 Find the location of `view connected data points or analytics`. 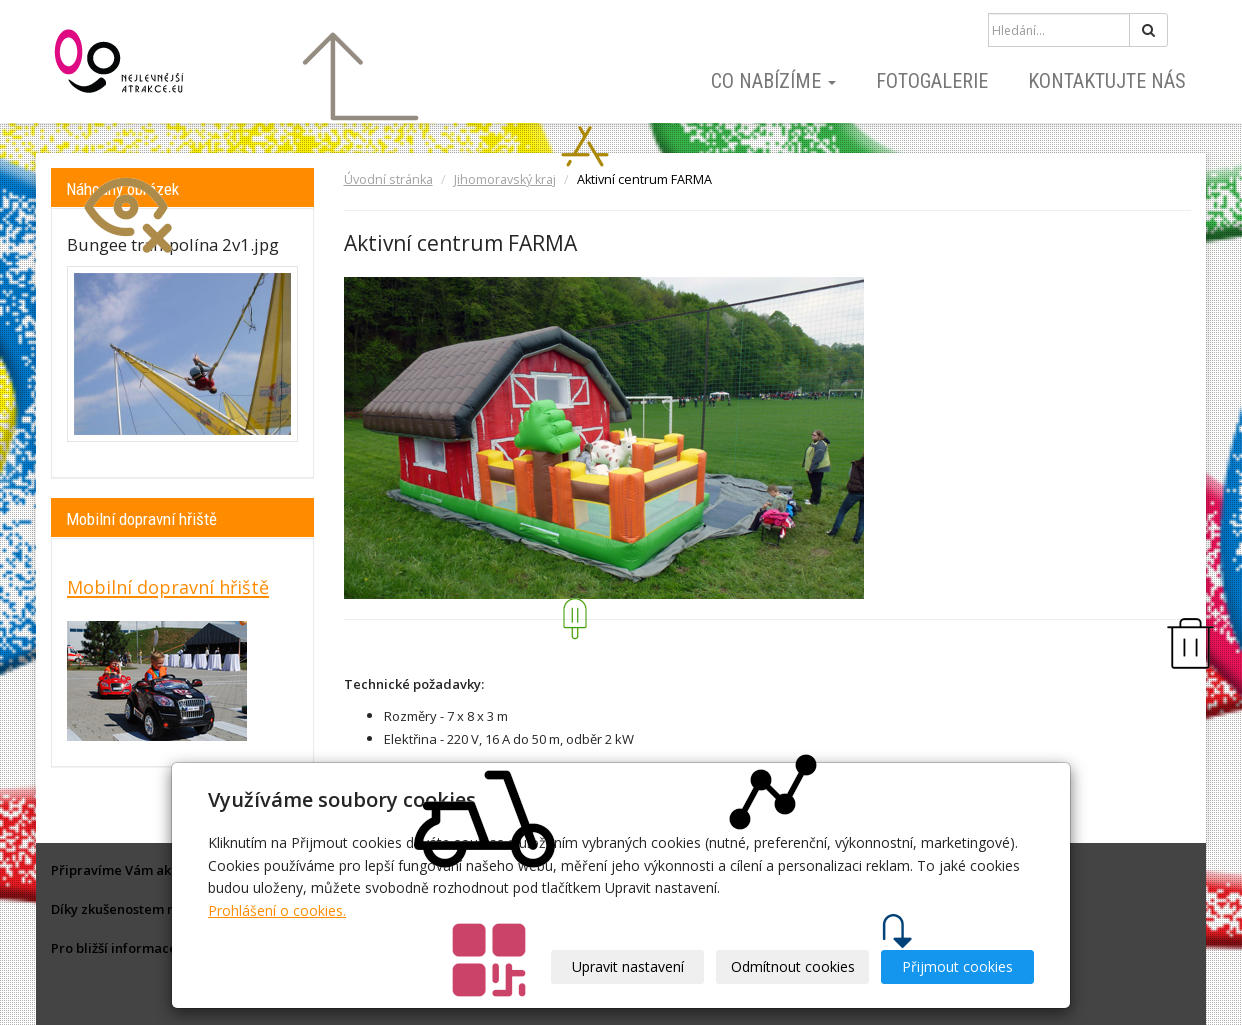

view connected data points or analytics is located at coordinates (773, 792).